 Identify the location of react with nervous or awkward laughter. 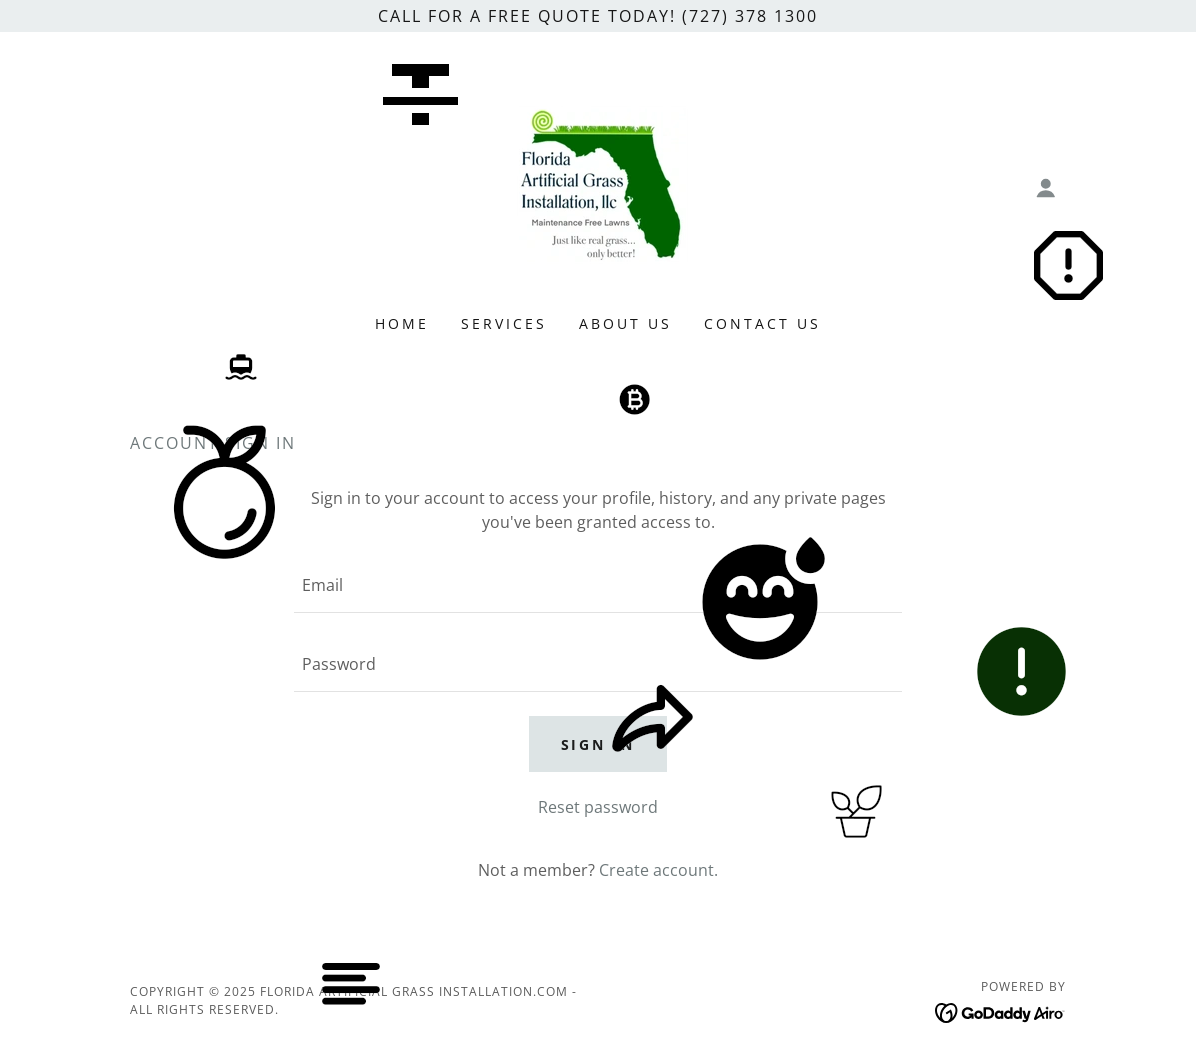
(760, 602).